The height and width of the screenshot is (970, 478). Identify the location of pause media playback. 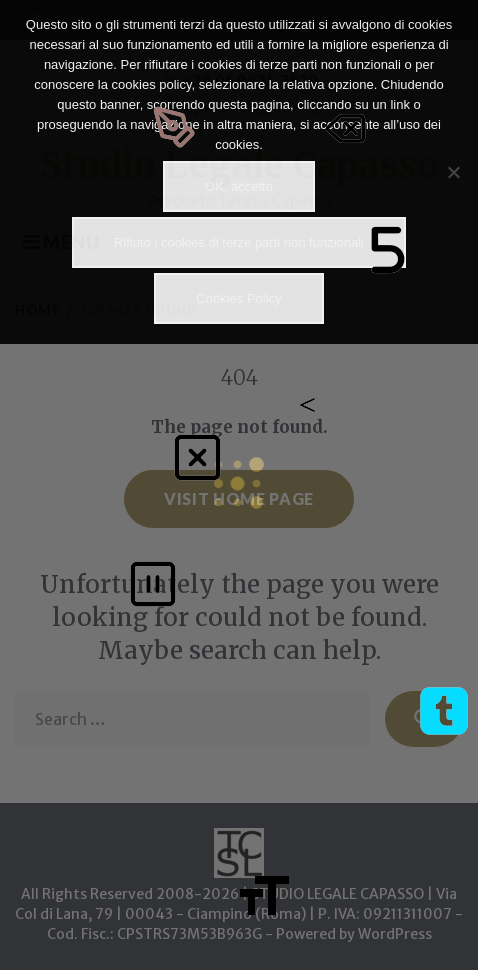
(153, 584).